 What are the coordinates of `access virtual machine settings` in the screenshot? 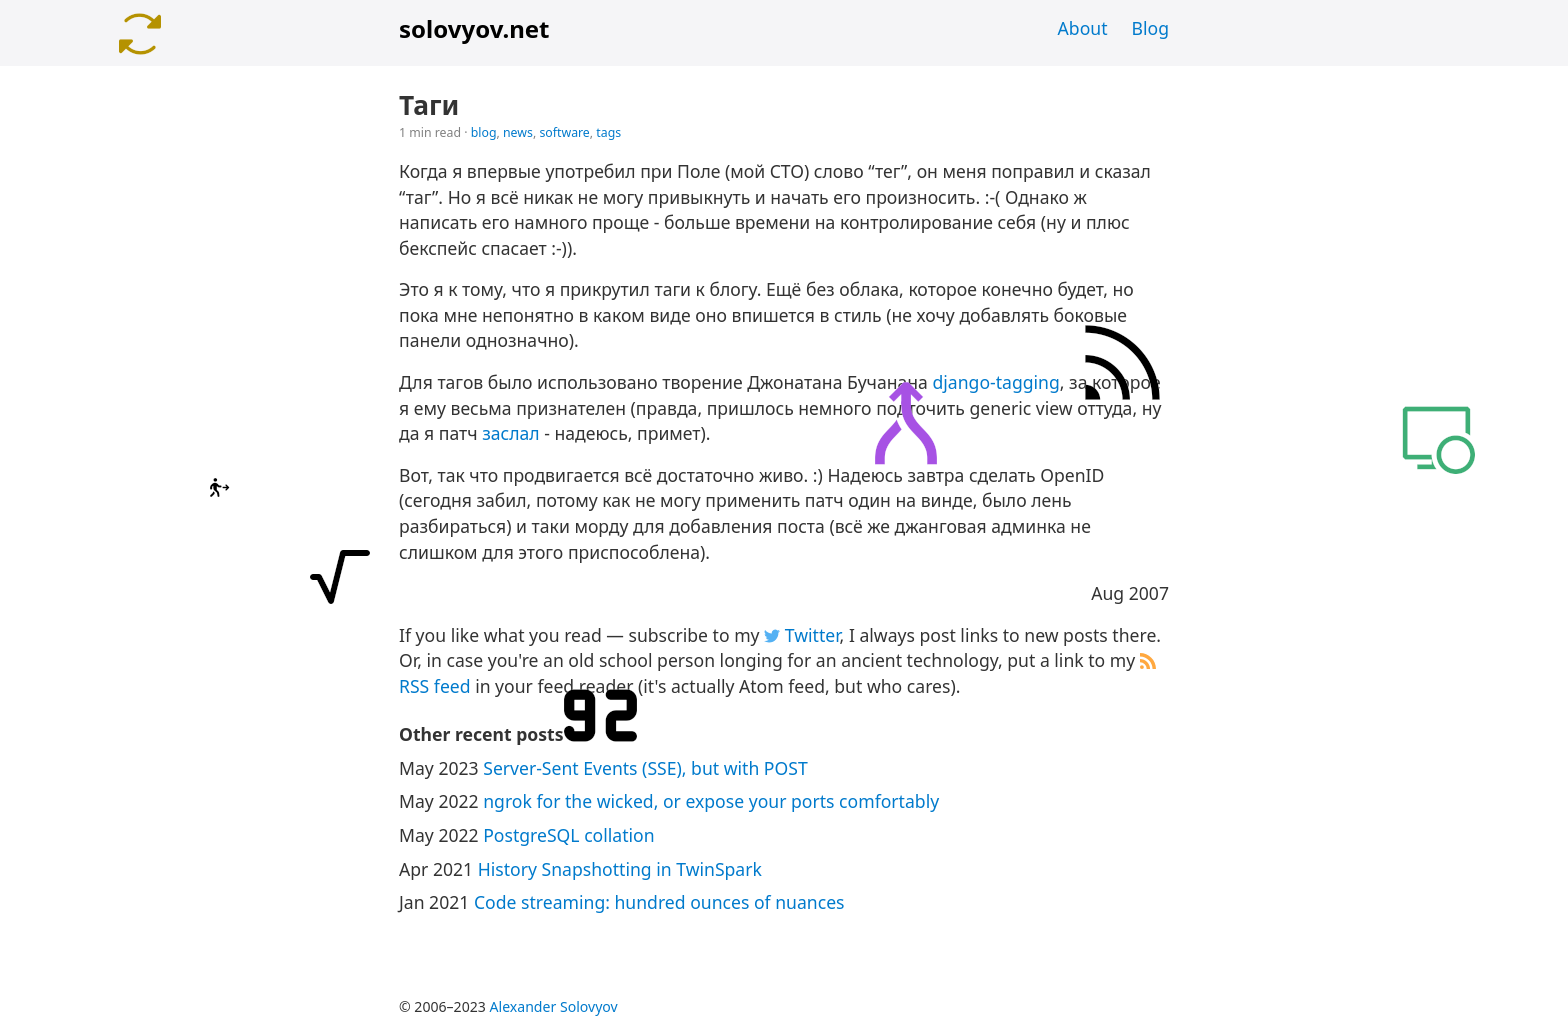 It's located at (1436, 435).